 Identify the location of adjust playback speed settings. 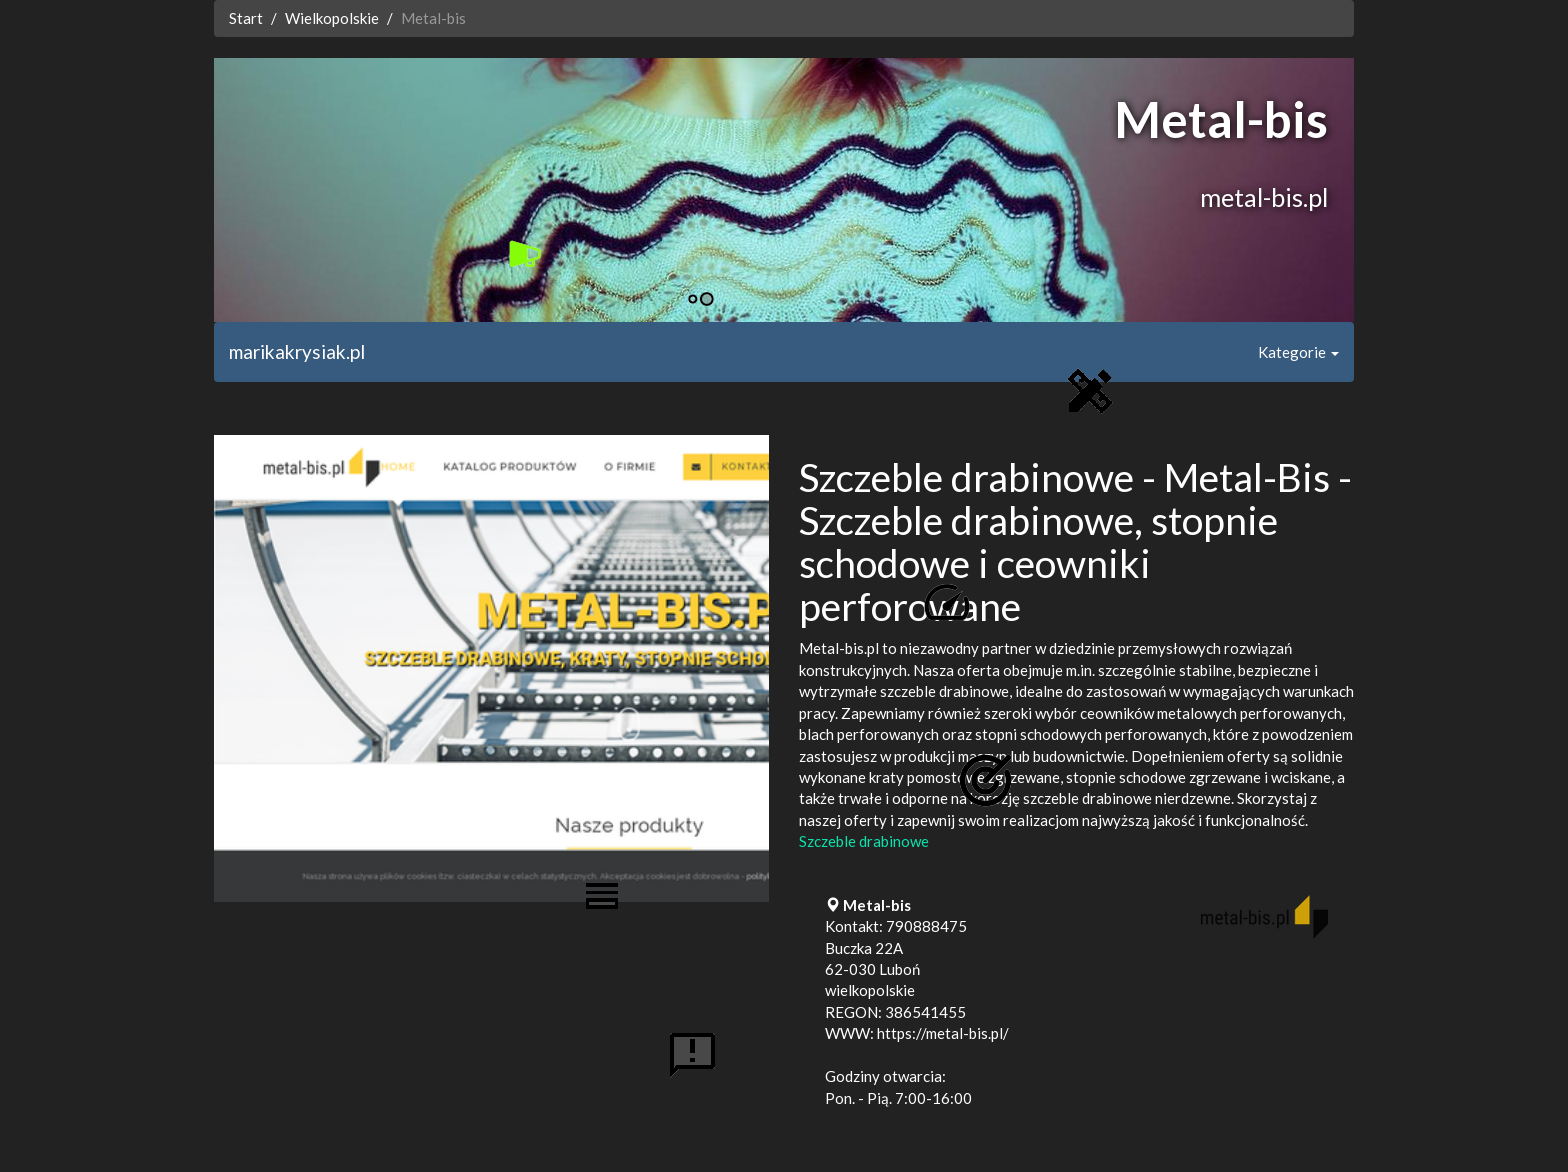
(947, 602).